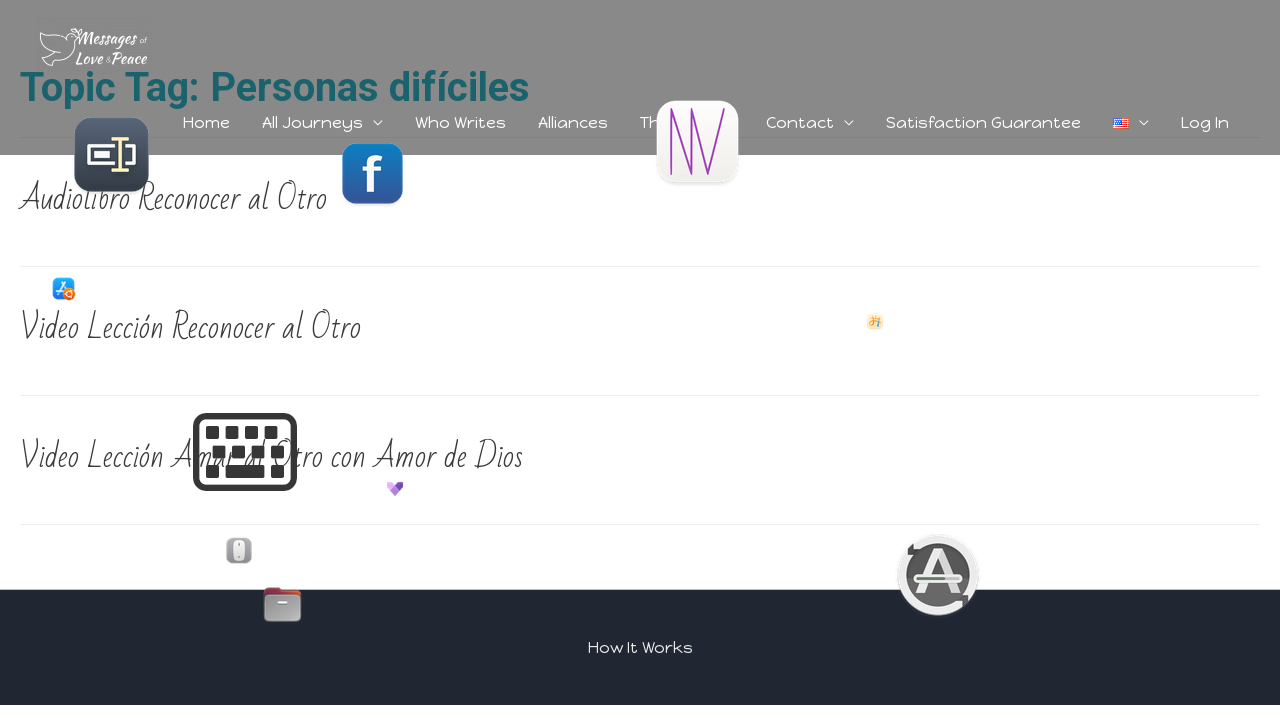 The height and width of the screenshot is (720, 1280). Describe the element at coordinates (239, 551) in the screenshot. I see `open mouse settings and preferences` at that location.